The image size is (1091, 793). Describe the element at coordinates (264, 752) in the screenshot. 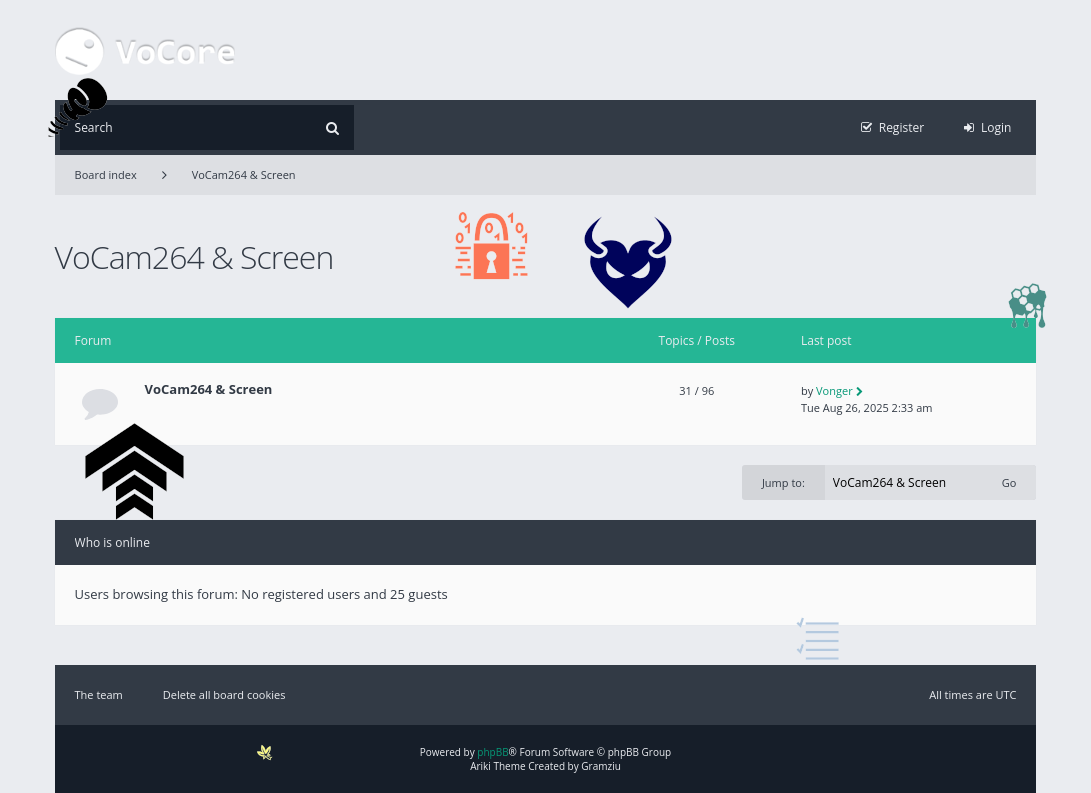

I see `represents nature or environmental content` at that location.